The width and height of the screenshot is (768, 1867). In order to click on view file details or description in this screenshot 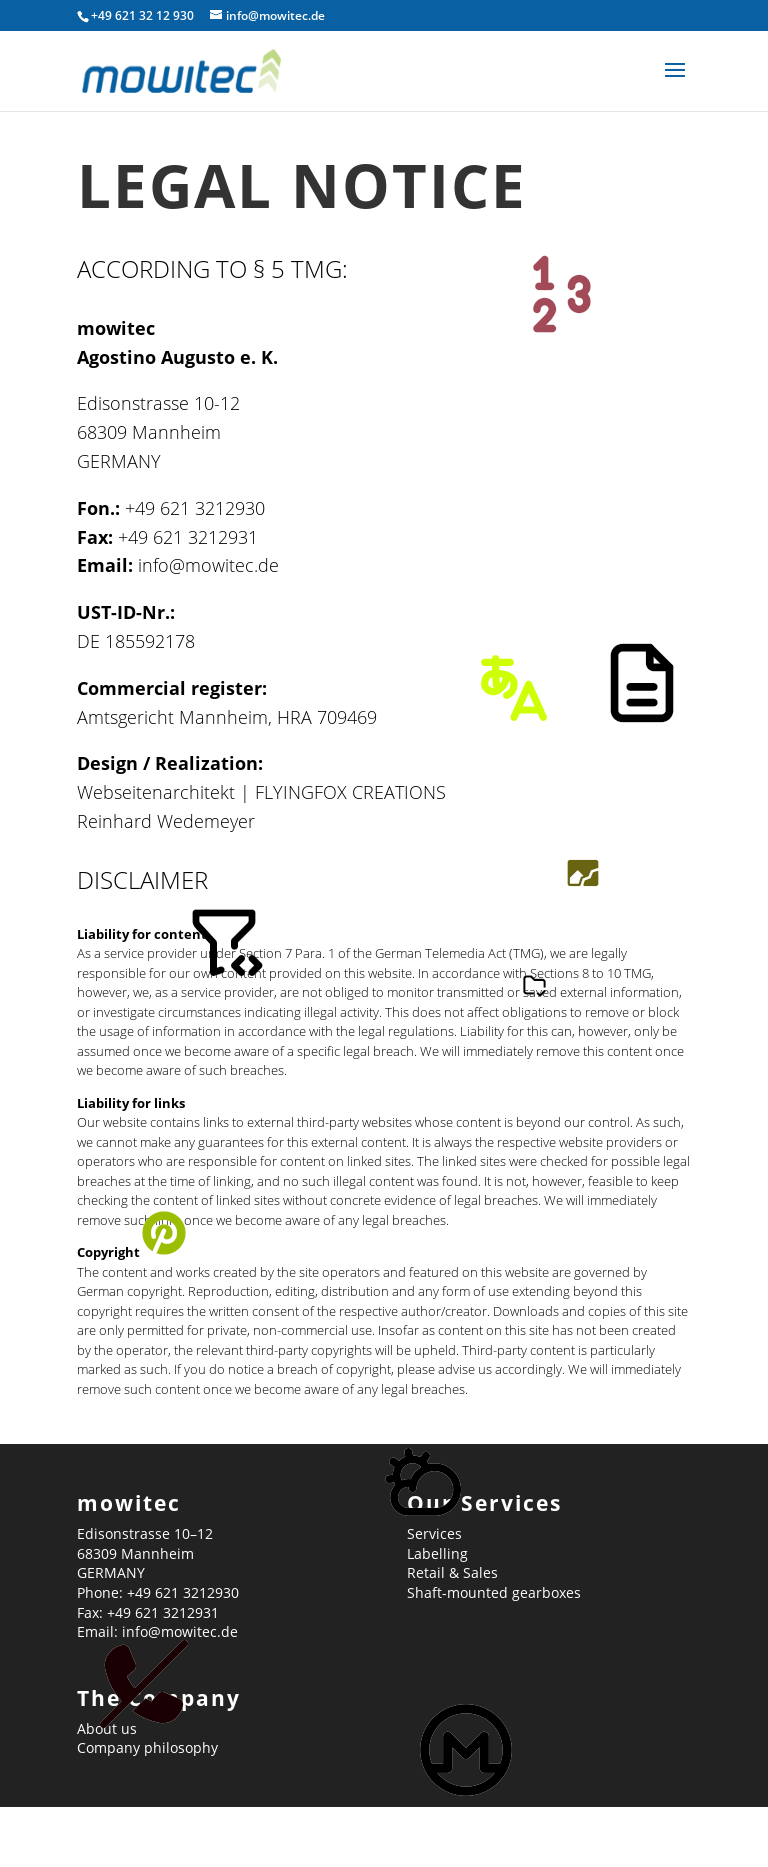, I will do `click(642, 683)`.